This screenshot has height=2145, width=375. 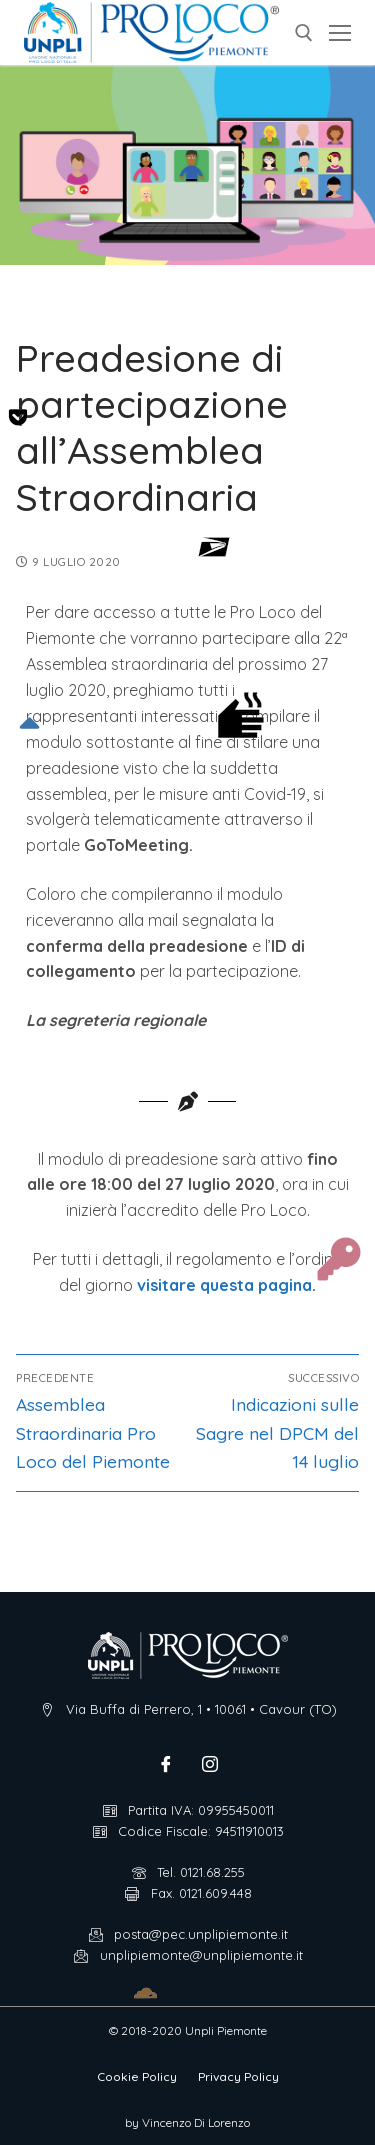 What do you see at coordinates (145, 1993) in the screenshot?
I see `Cloudflare logo` at bounding box center [145, 1993].